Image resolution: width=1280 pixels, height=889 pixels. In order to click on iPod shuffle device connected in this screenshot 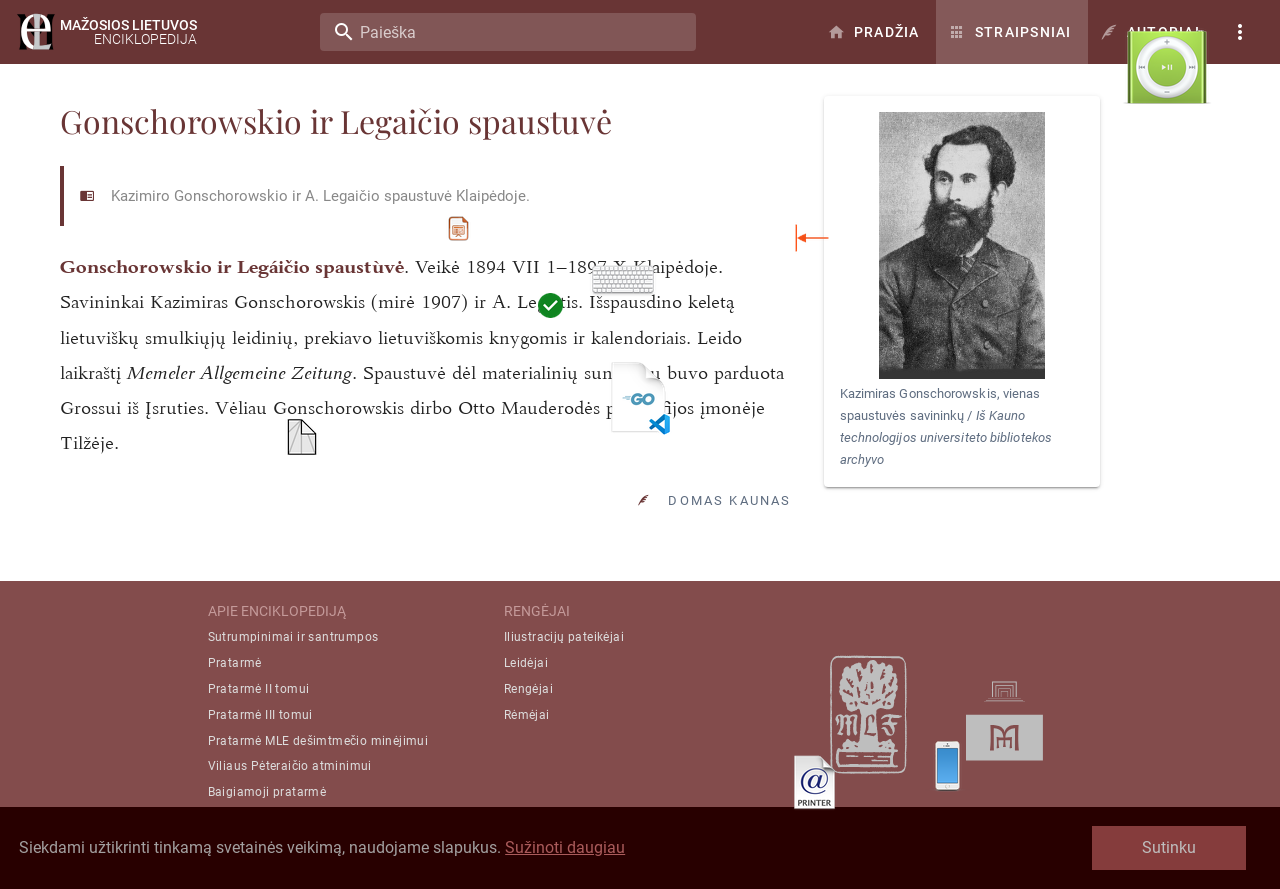, I will do `click(1167, 67)`.